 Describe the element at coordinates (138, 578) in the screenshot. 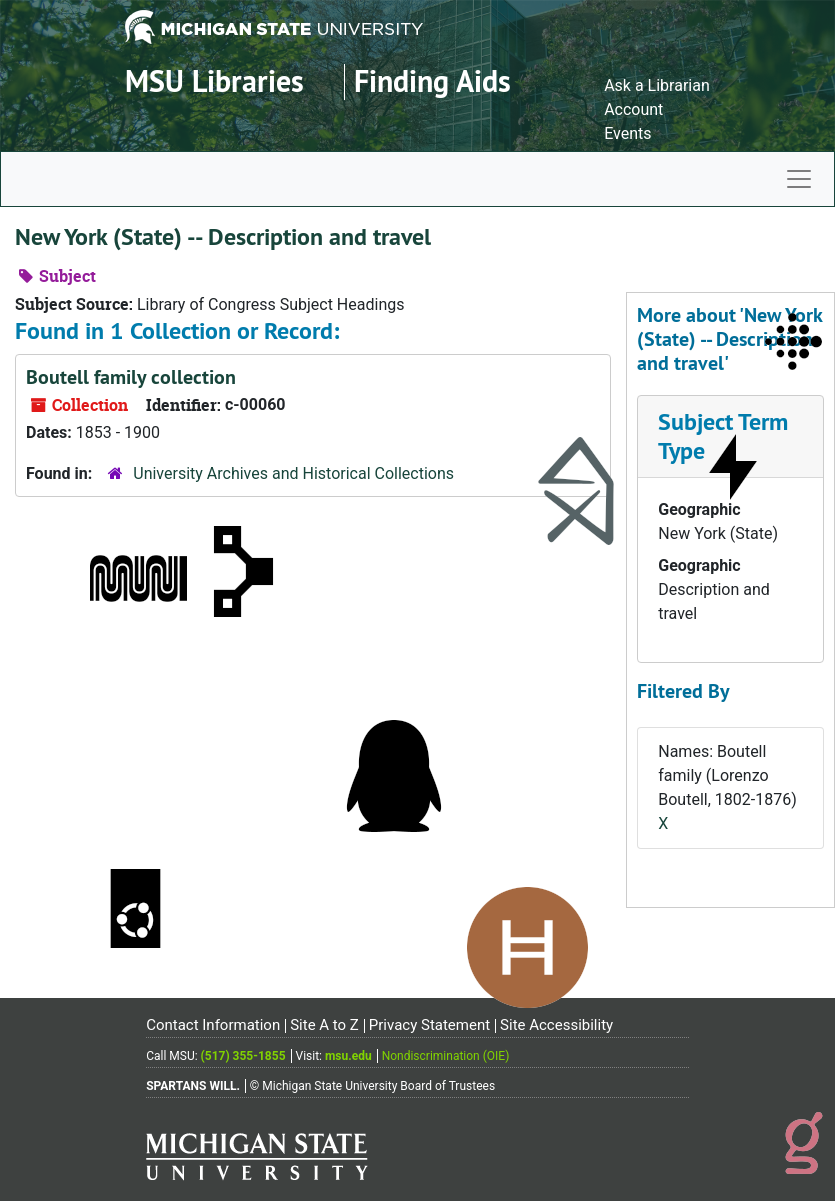

I see `san francisco municipal railway (muni) logo` at that location.